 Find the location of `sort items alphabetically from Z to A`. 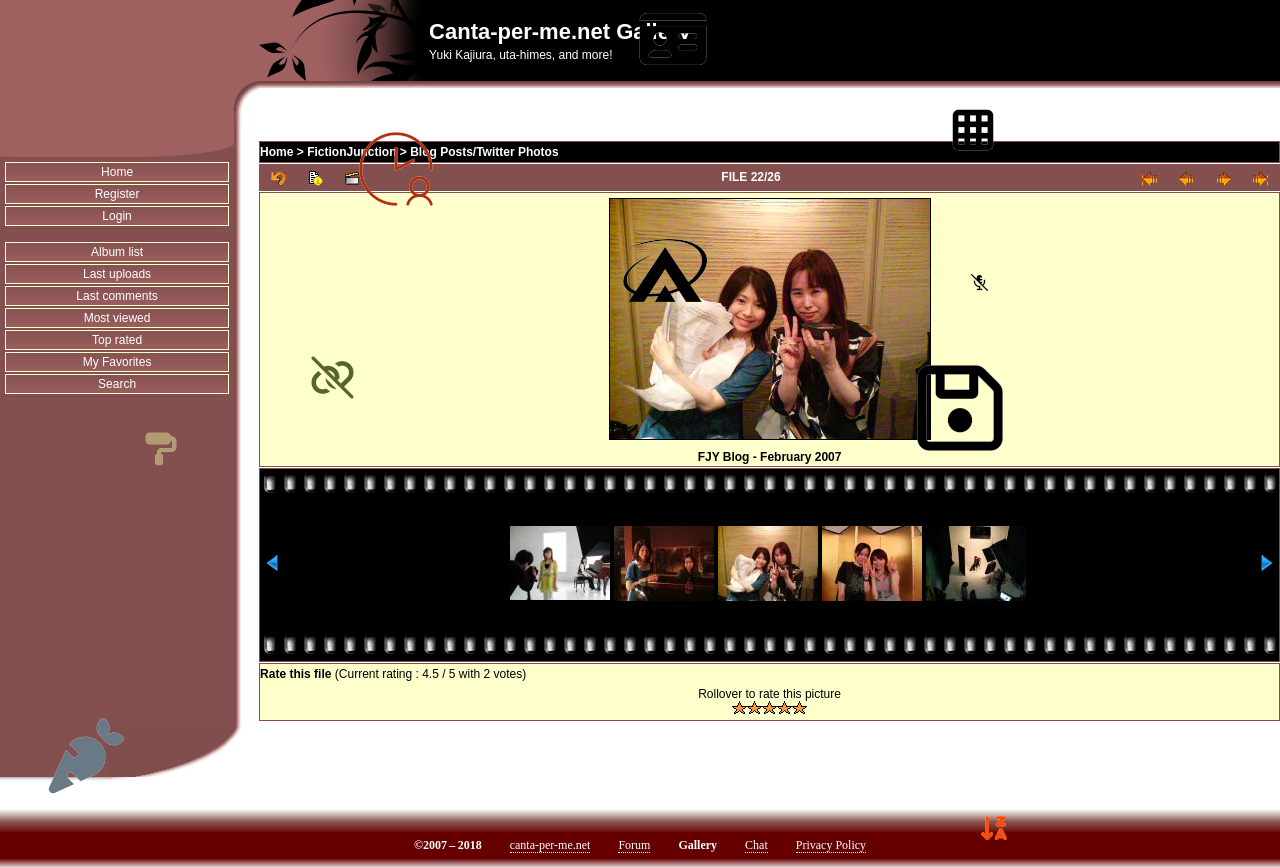

sort items alphabetically from Z to A is located at coordinates (994, 828).